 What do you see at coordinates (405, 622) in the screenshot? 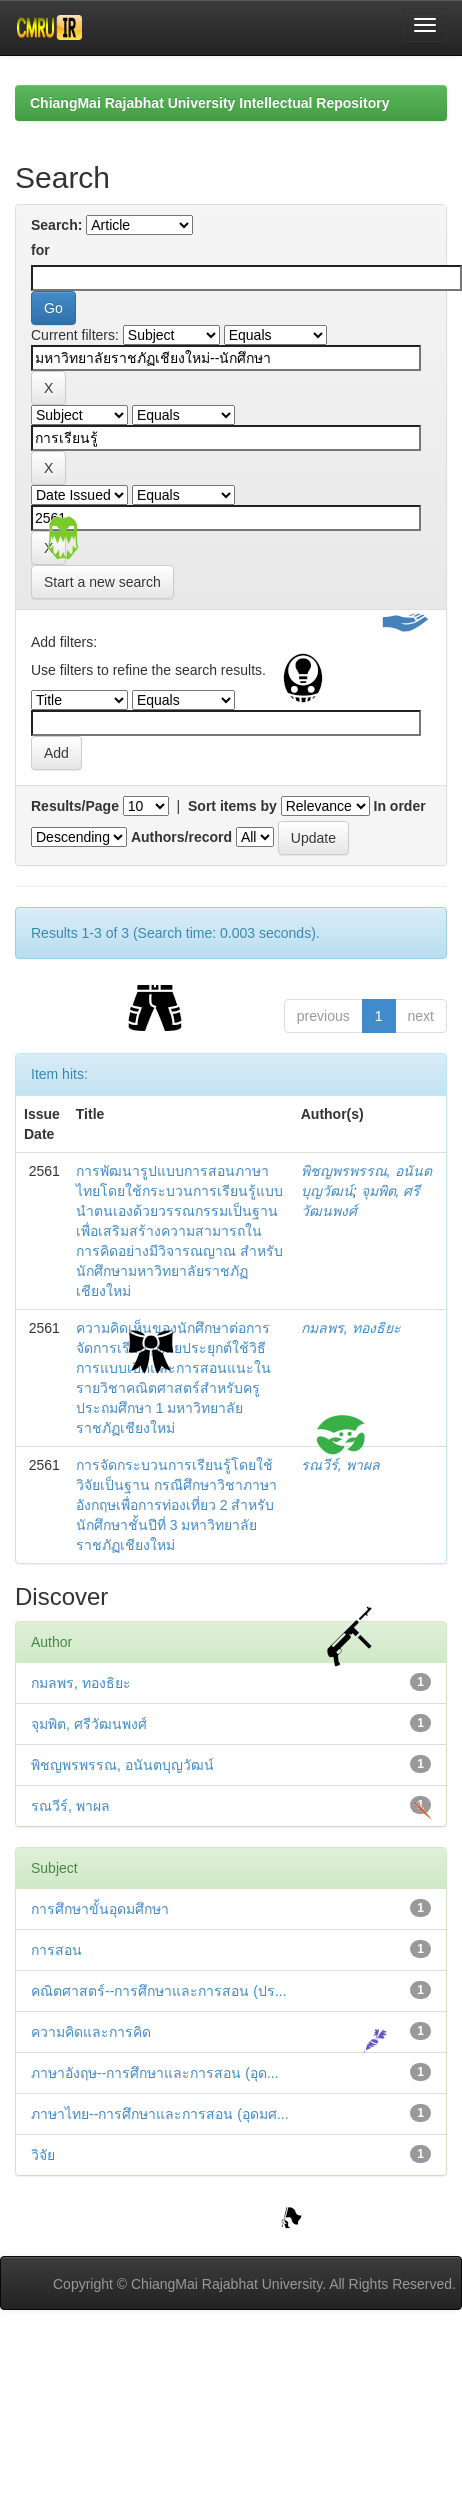
I see `request or receive an item` at bounding box center [405, 622].